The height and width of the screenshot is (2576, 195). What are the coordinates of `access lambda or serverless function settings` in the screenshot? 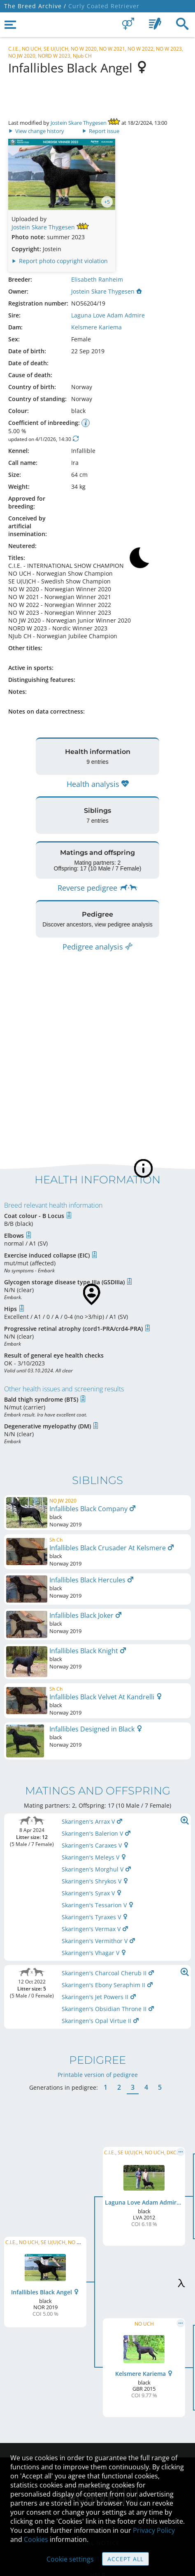 It's located at (181, 2283).